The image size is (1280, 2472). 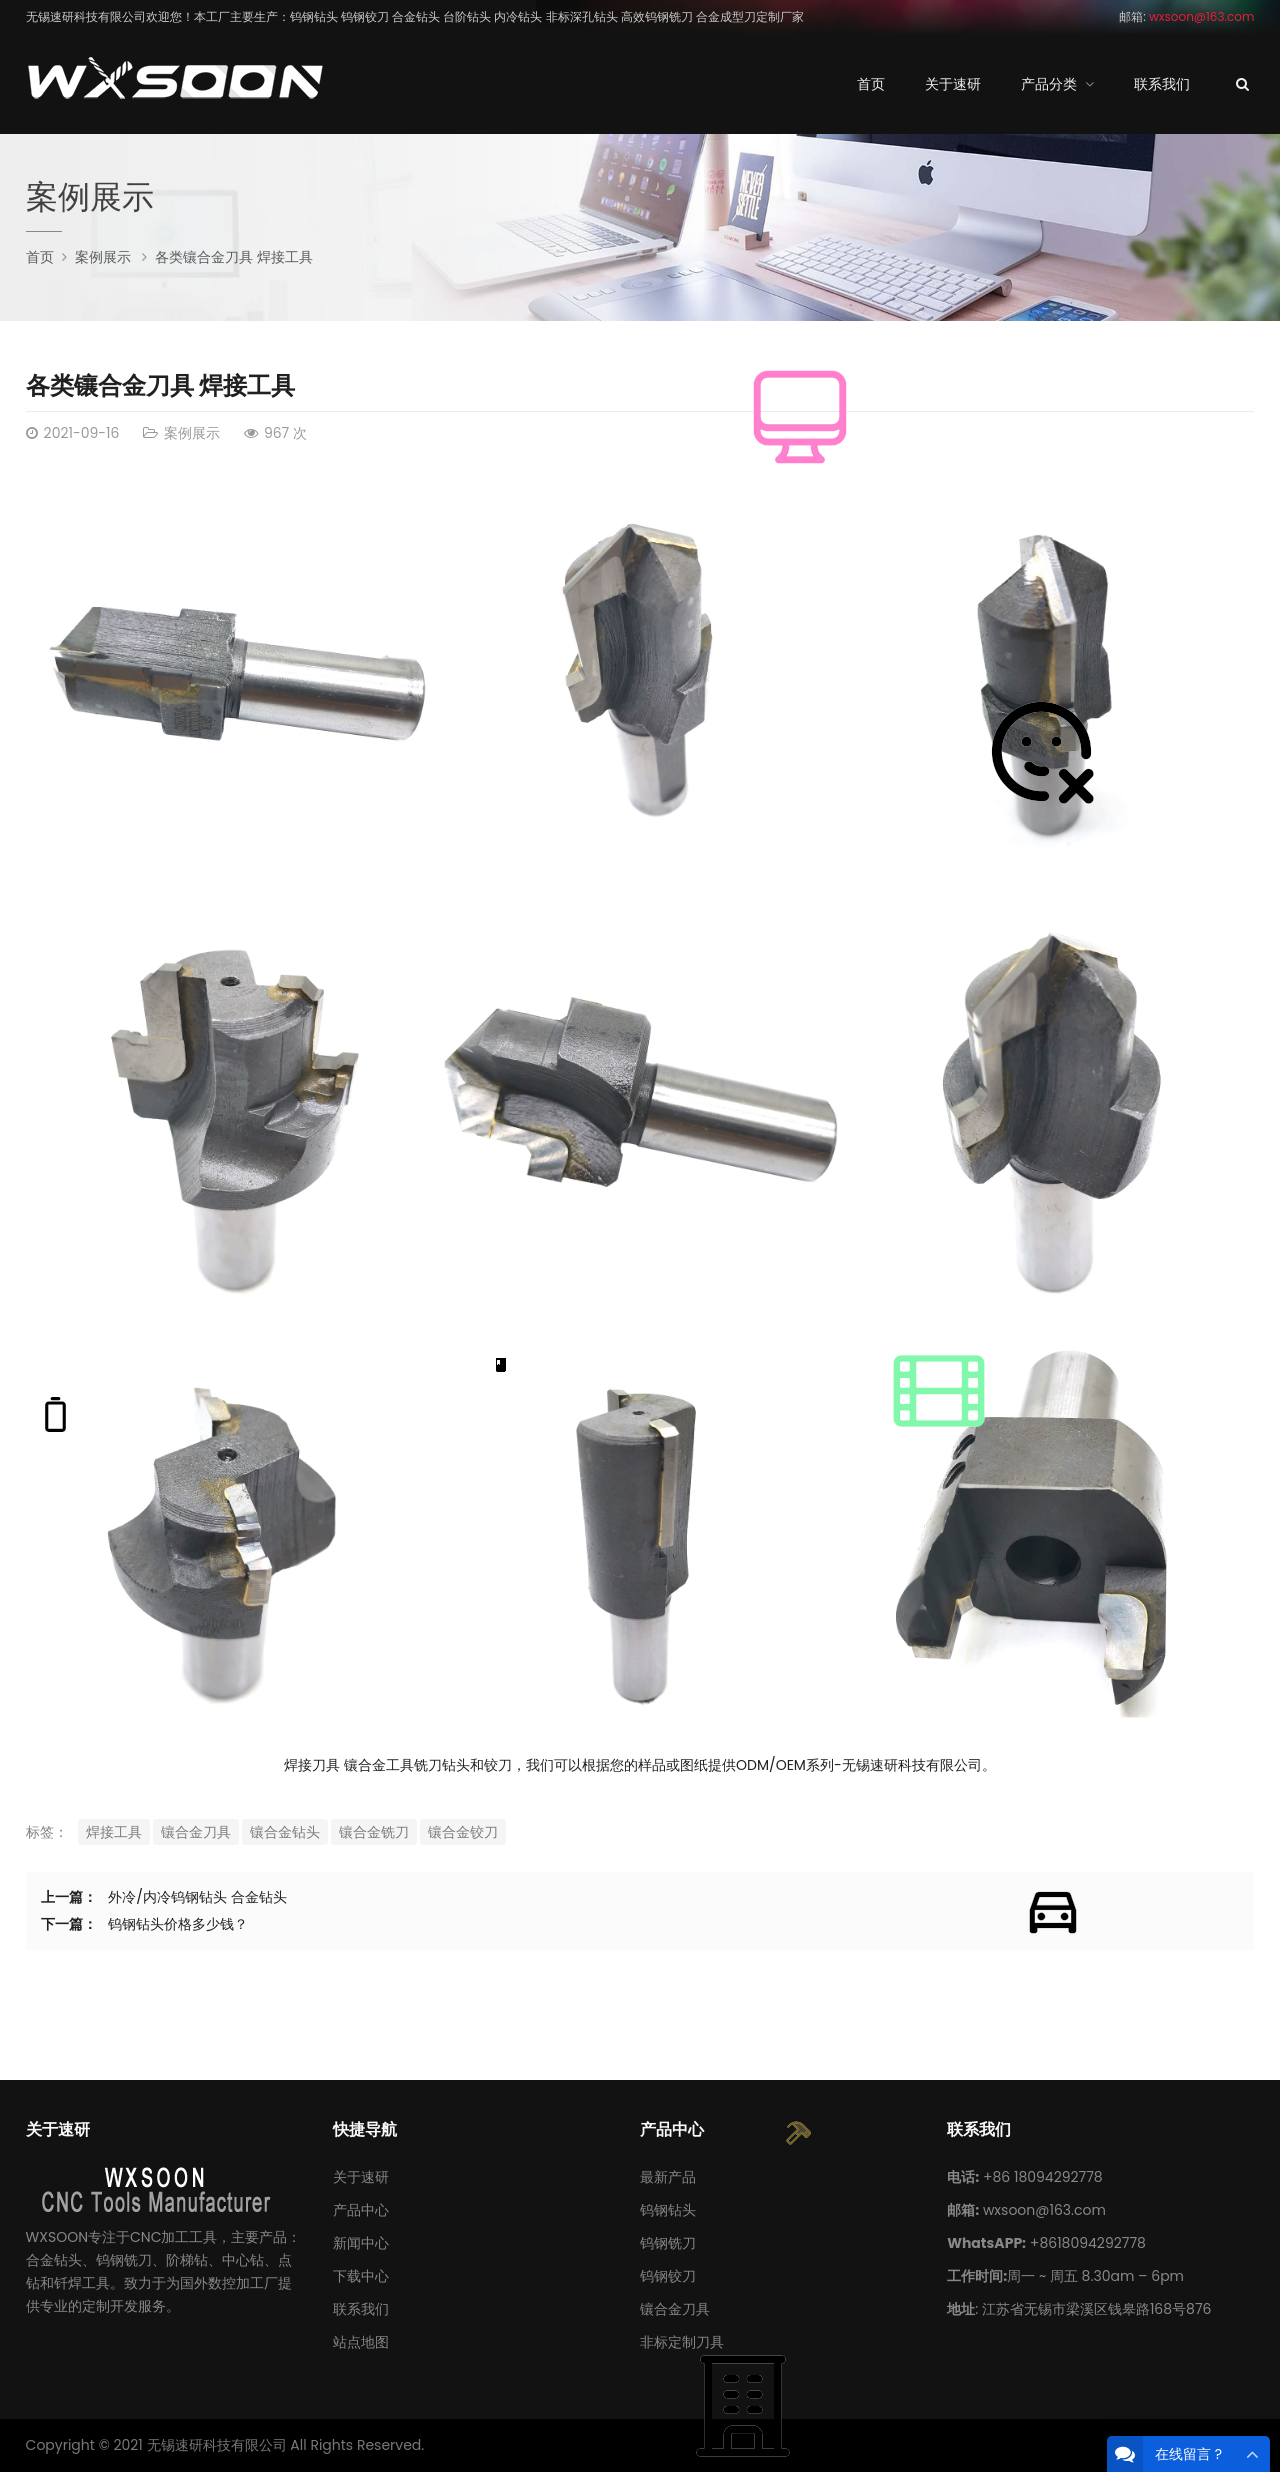 What do you see at coordinates (743, 2406) in the screenshot?
I see `view office or workplace information` at bounding box center [743, 2406].